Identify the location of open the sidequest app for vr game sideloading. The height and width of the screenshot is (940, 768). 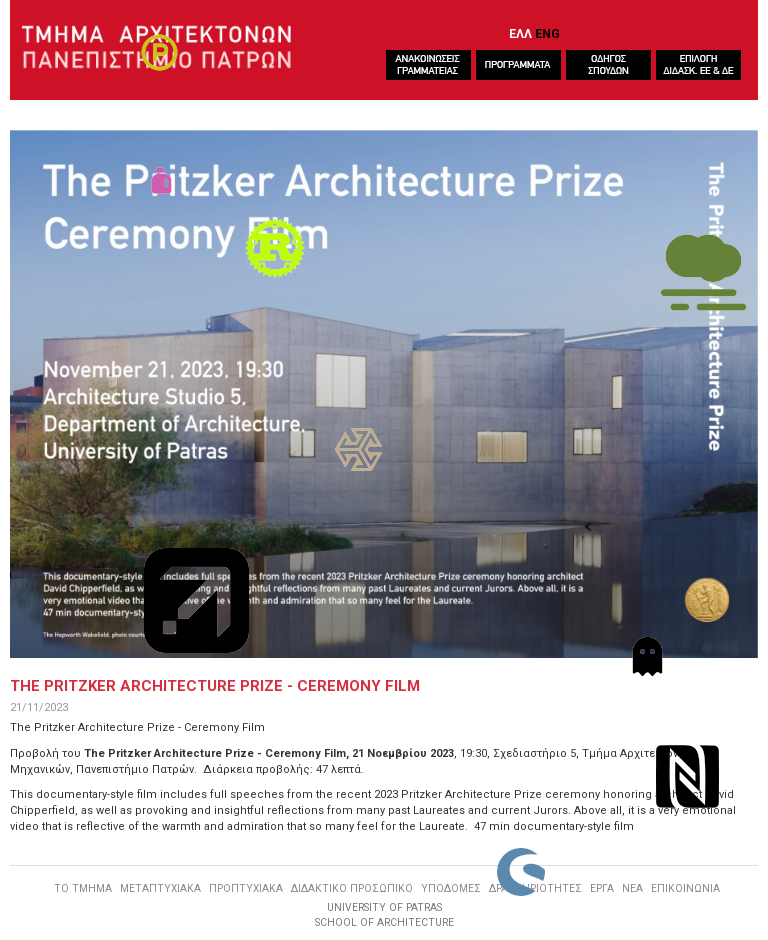
(358, 449).